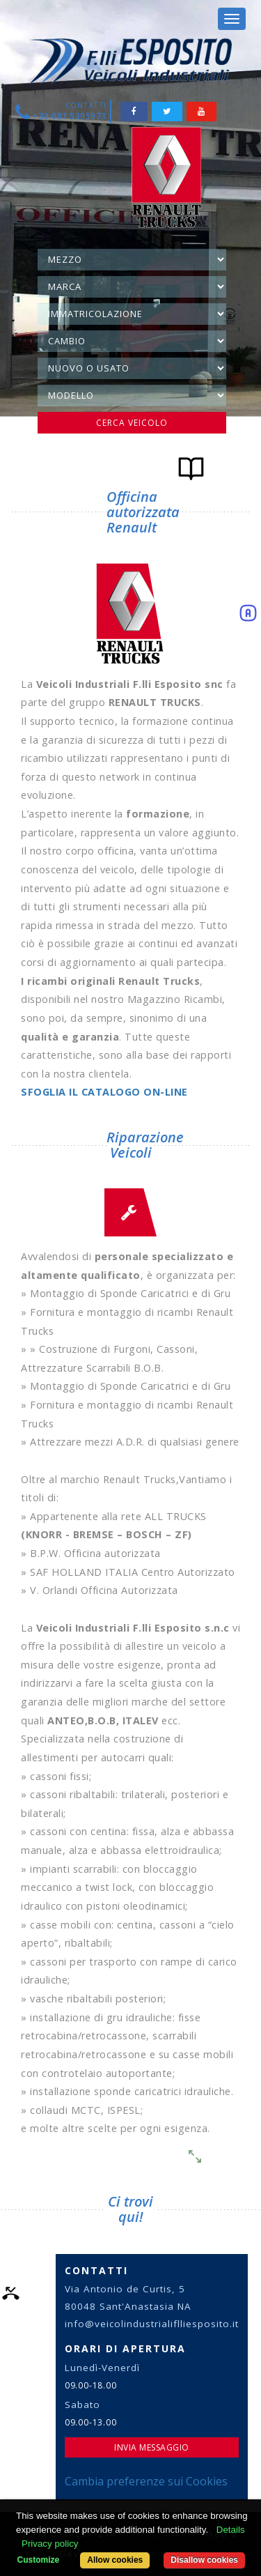 Image resolution: width=261 pixels, height=2576 pixels. What do you see at coordinates (191, 468) in the screenshot?
I see `open reading mode or e-reader` at bounding box center [191, 468].